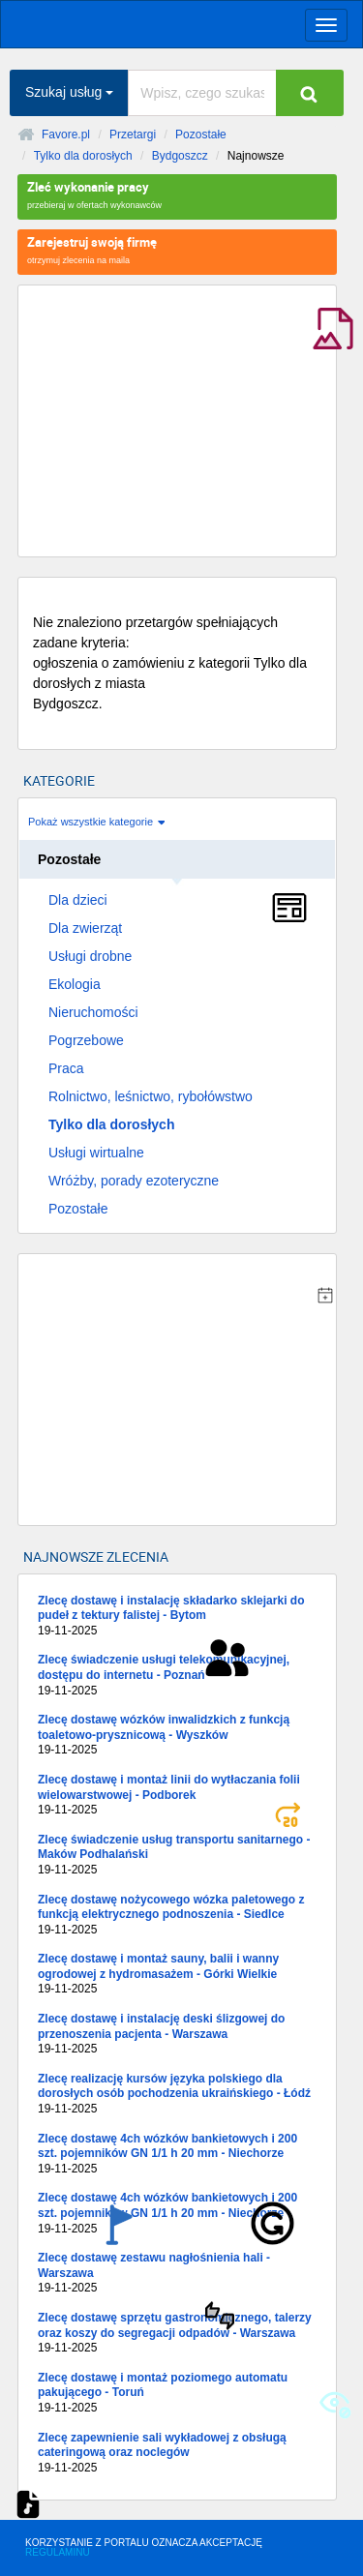  What do you see at coordinates (288, 1815) in the screenshot?
I see `skip forward 20 seconds` at bounding box center [288, 1815].